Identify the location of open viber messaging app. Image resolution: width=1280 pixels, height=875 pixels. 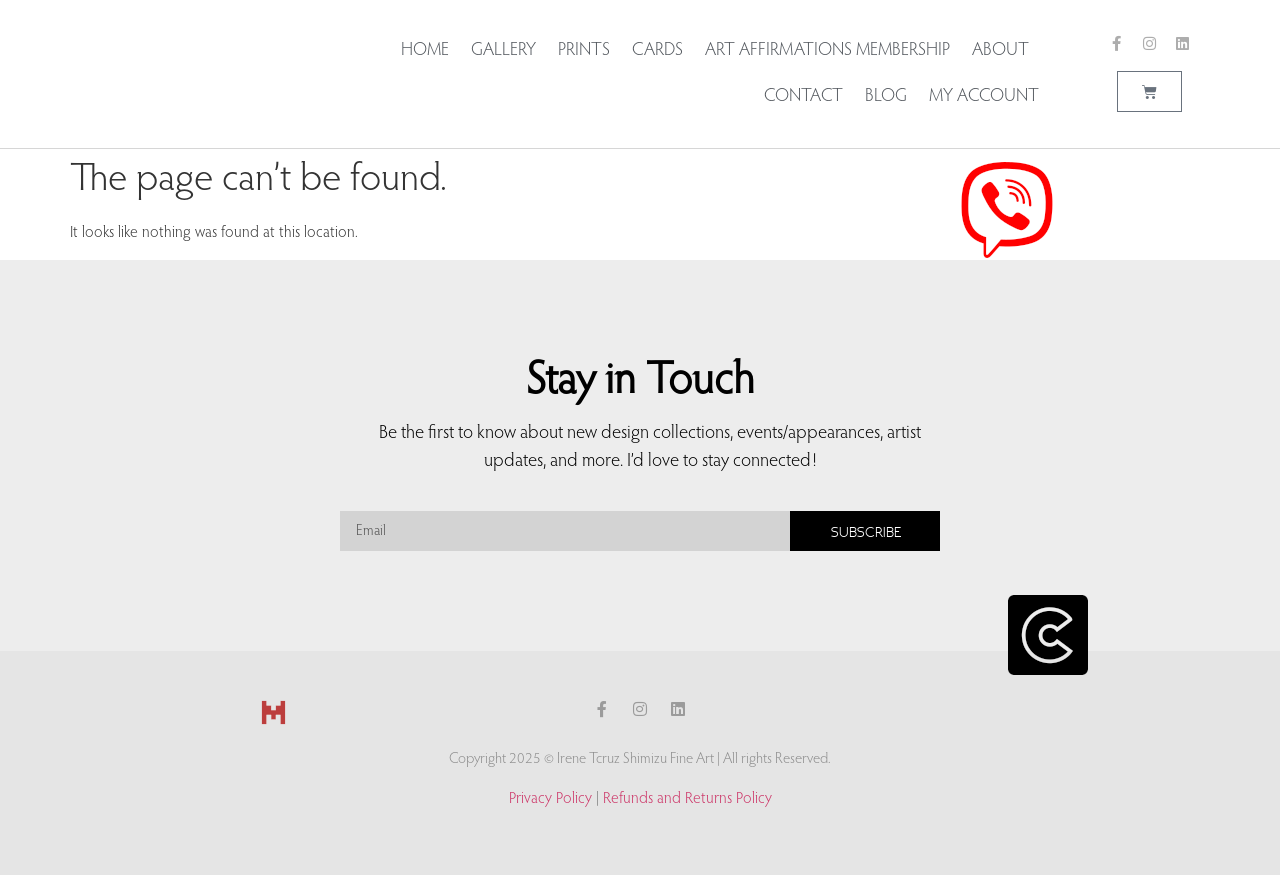
(1007, 210).